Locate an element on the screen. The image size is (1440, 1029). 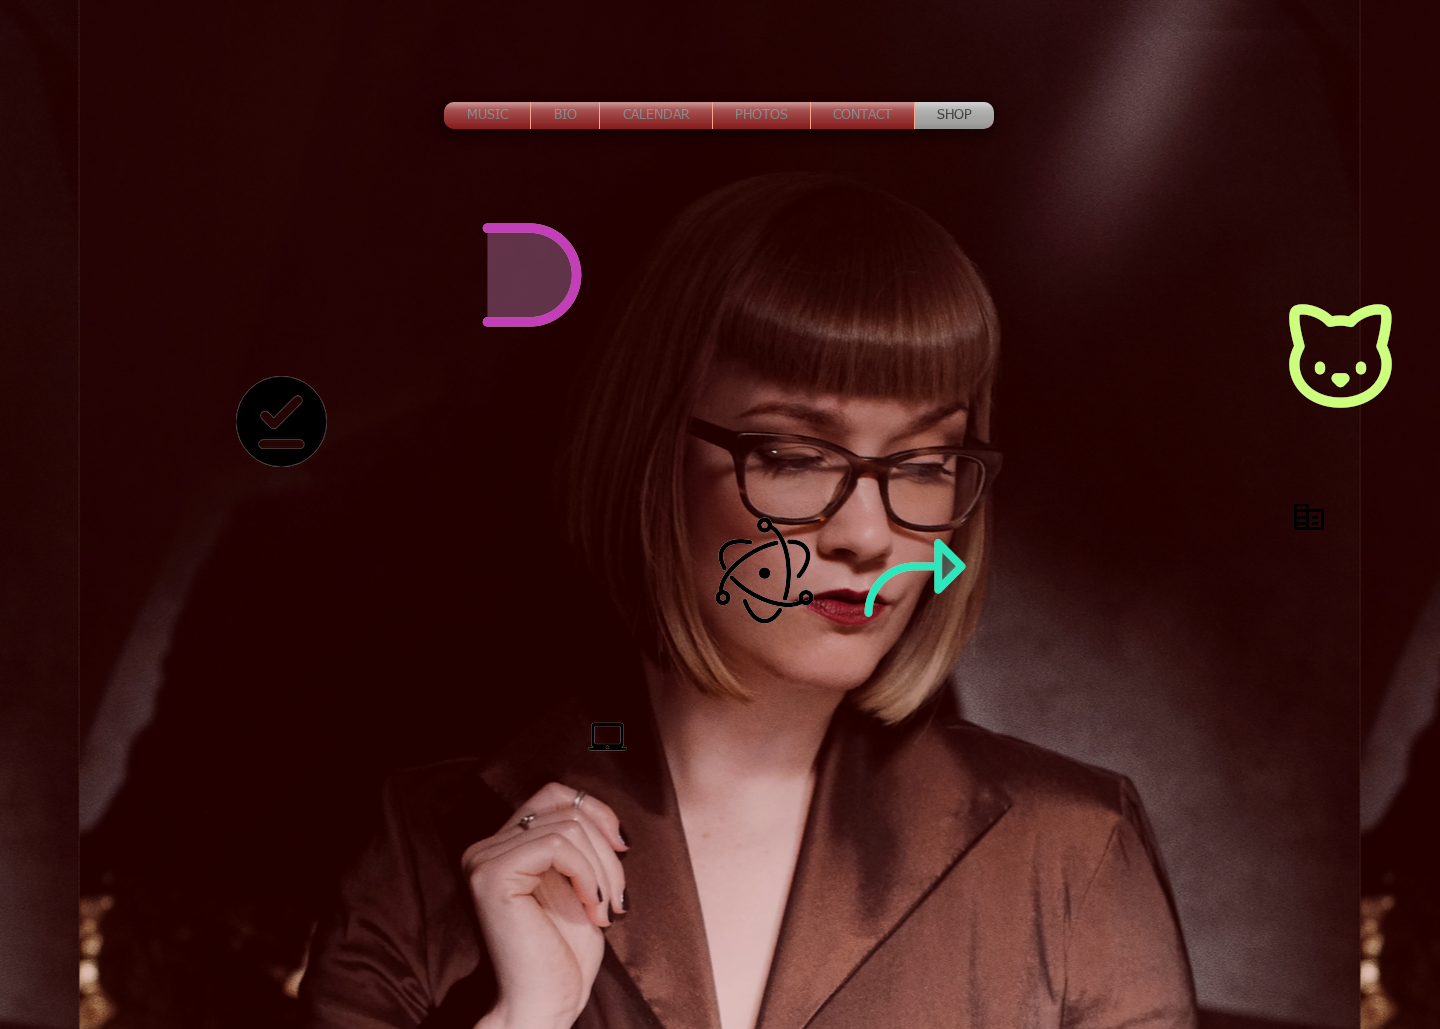
access desktop or laptop view is located at coordinates (607, 737).